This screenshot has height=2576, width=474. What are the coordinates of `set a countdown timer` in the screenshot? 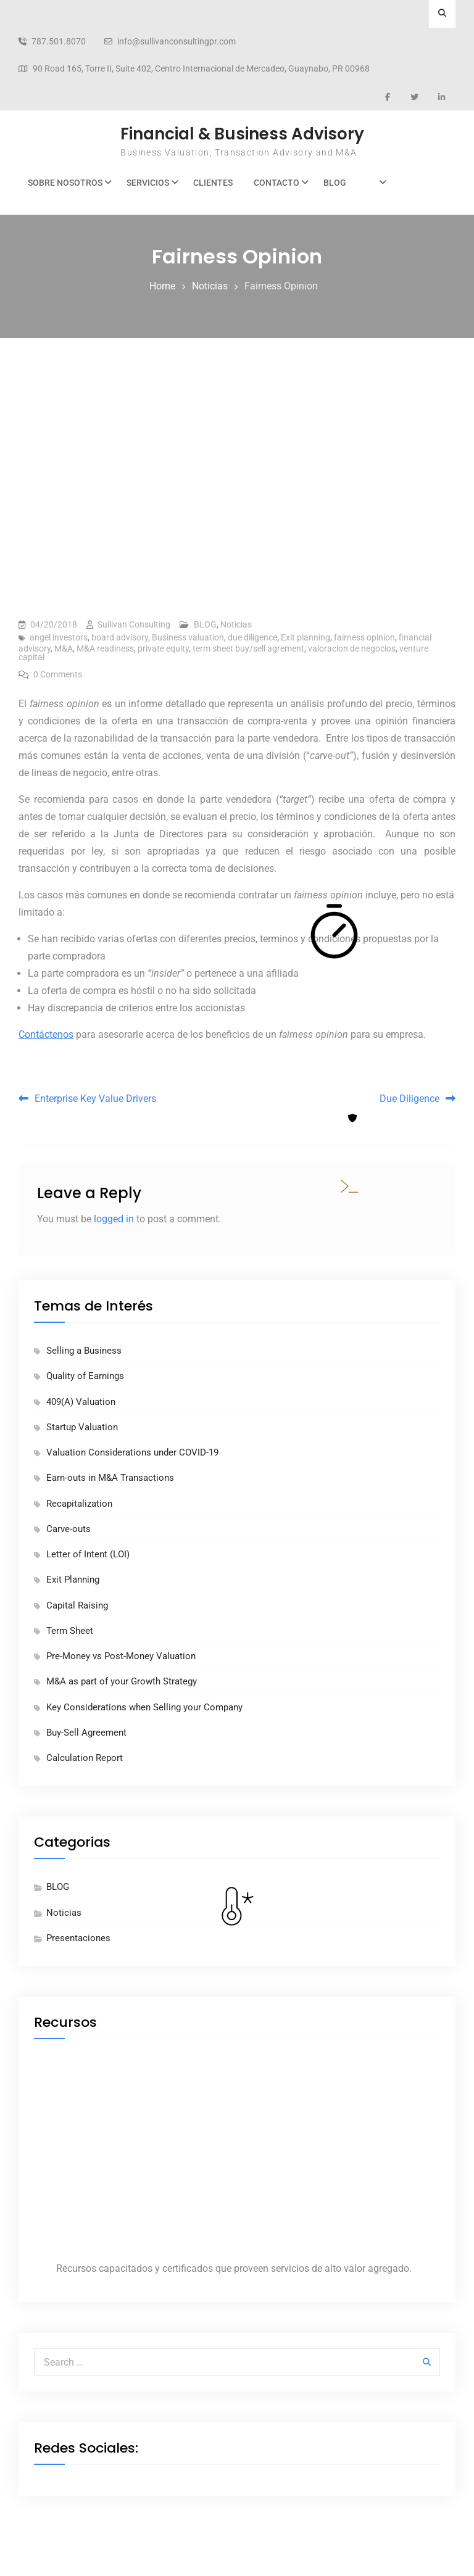 It's located at (334, 933).